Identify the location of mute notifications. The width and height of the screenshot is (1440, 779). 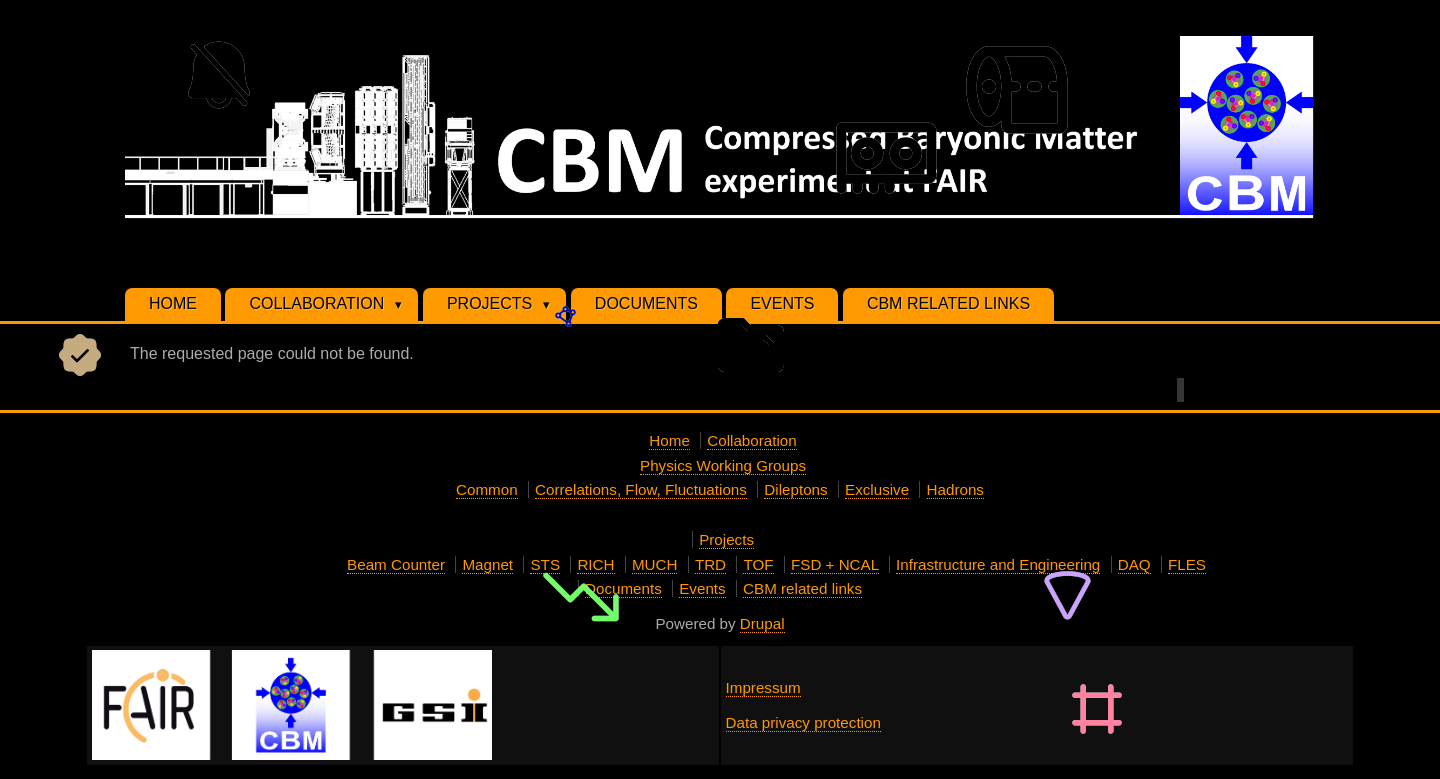
(219, 75).